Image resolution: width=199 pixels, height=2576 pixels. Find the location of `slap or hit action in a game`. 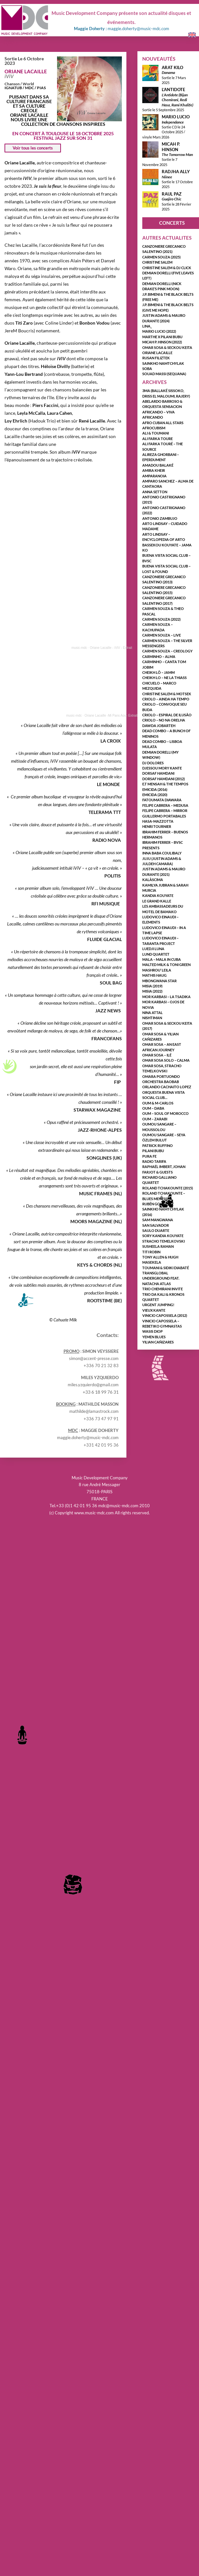

slap or hit action in a game is located at coordinates (9, 1066).